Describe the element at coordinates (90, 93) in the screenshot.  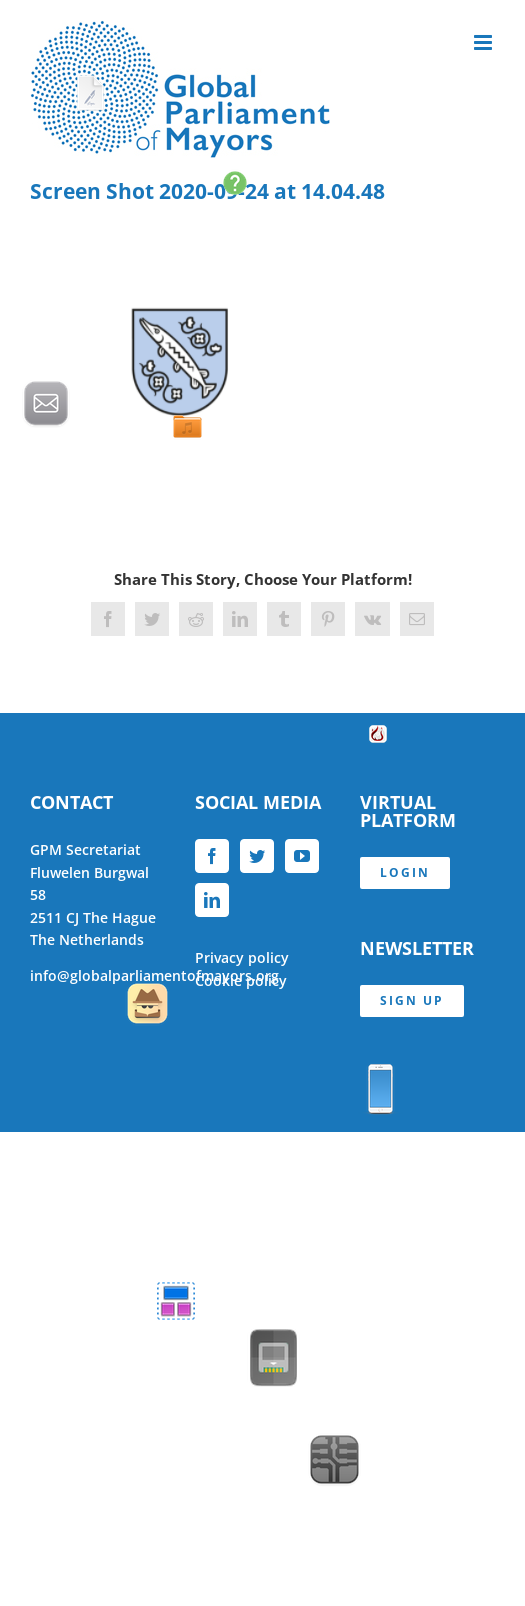
I see `a PGP signature file used to verify authenticity` at that location.